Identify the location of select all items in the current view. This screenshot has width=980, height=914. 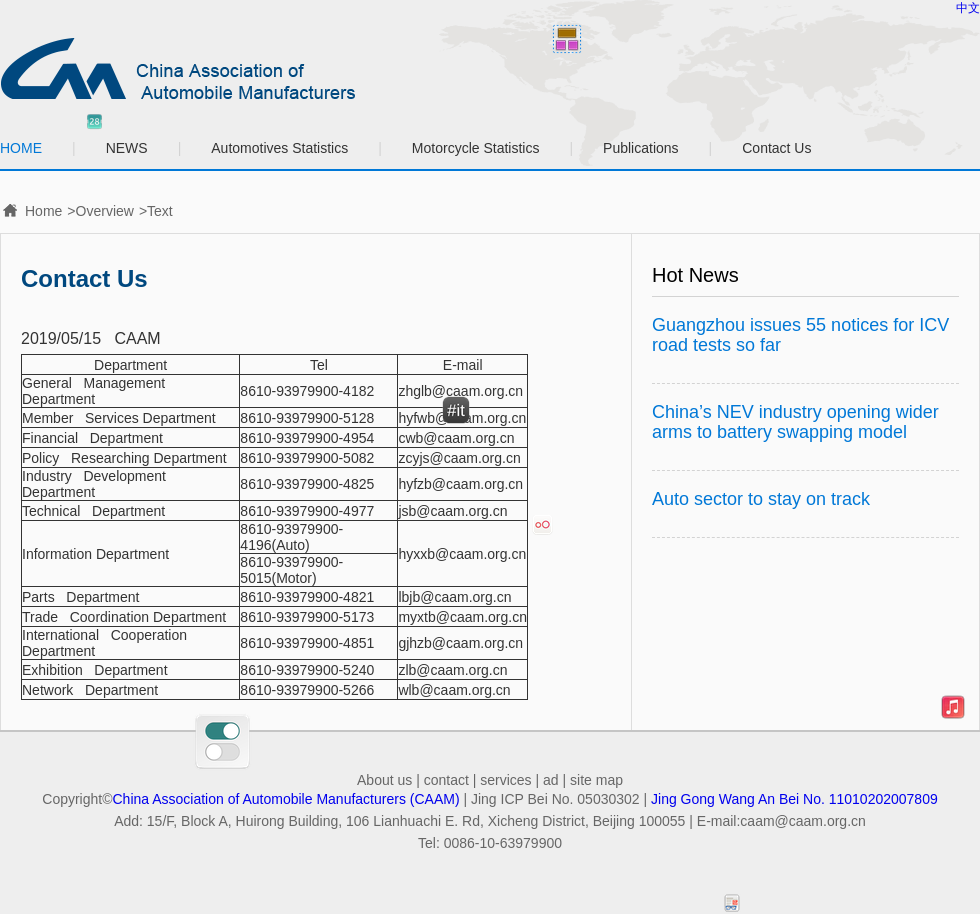
(567, 39).